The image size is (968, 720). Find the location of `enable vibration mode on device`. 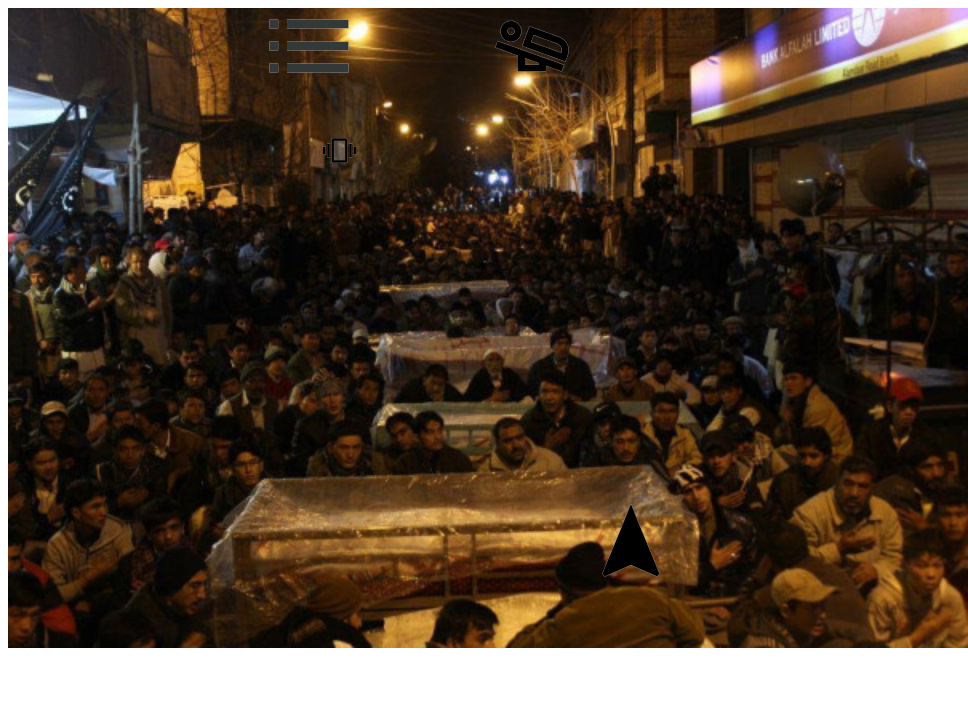

enable vibration mode on device is located at coordinates (339, 150).